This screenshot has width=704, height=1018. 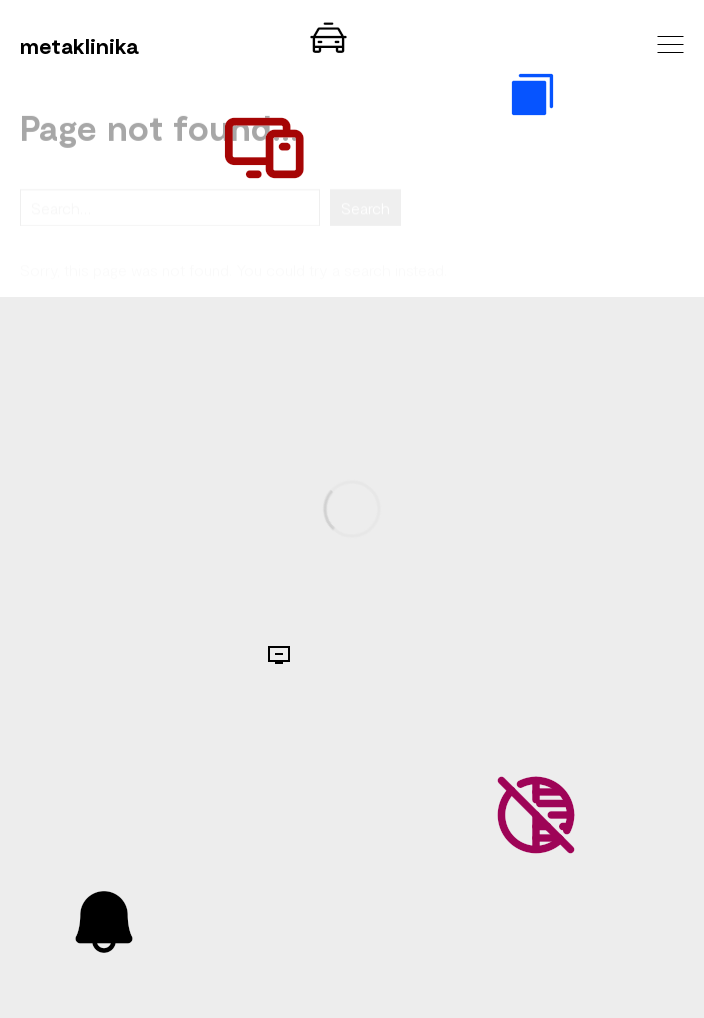 I want to click on view notifications, so click(x=104, y=922).